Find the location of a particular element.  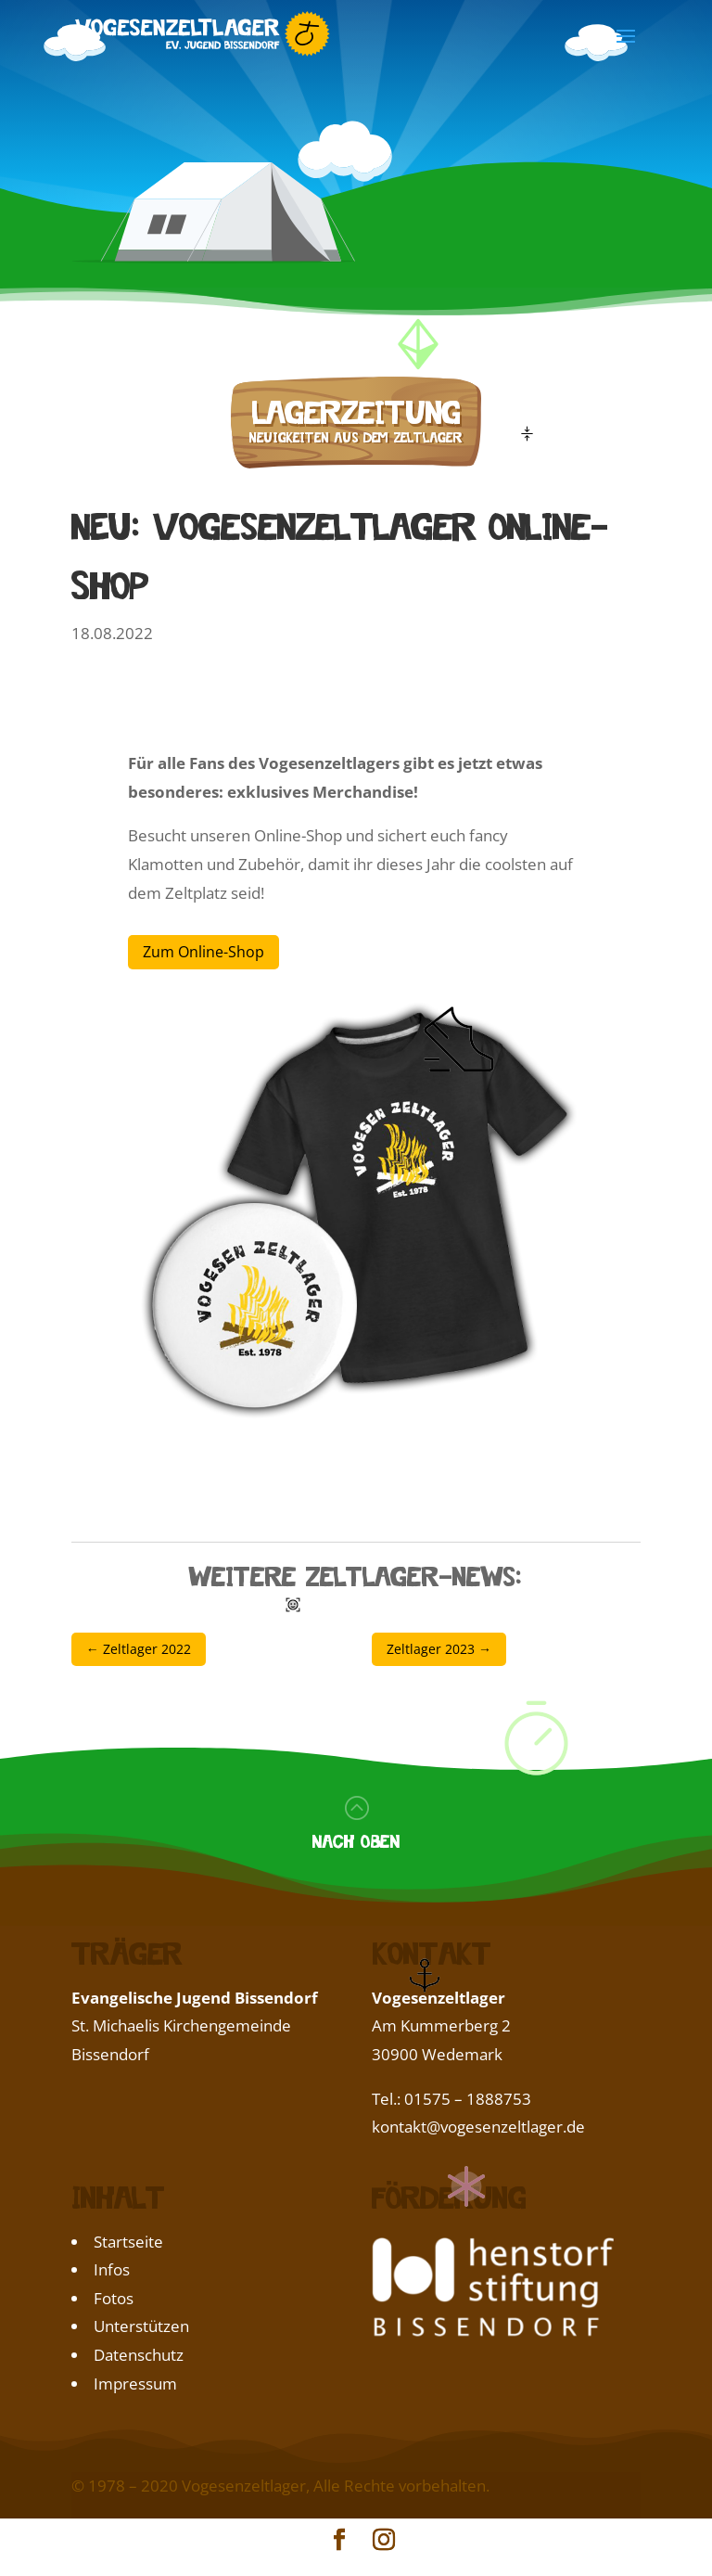

start or set a timer is located at coordinates (536, 1740).